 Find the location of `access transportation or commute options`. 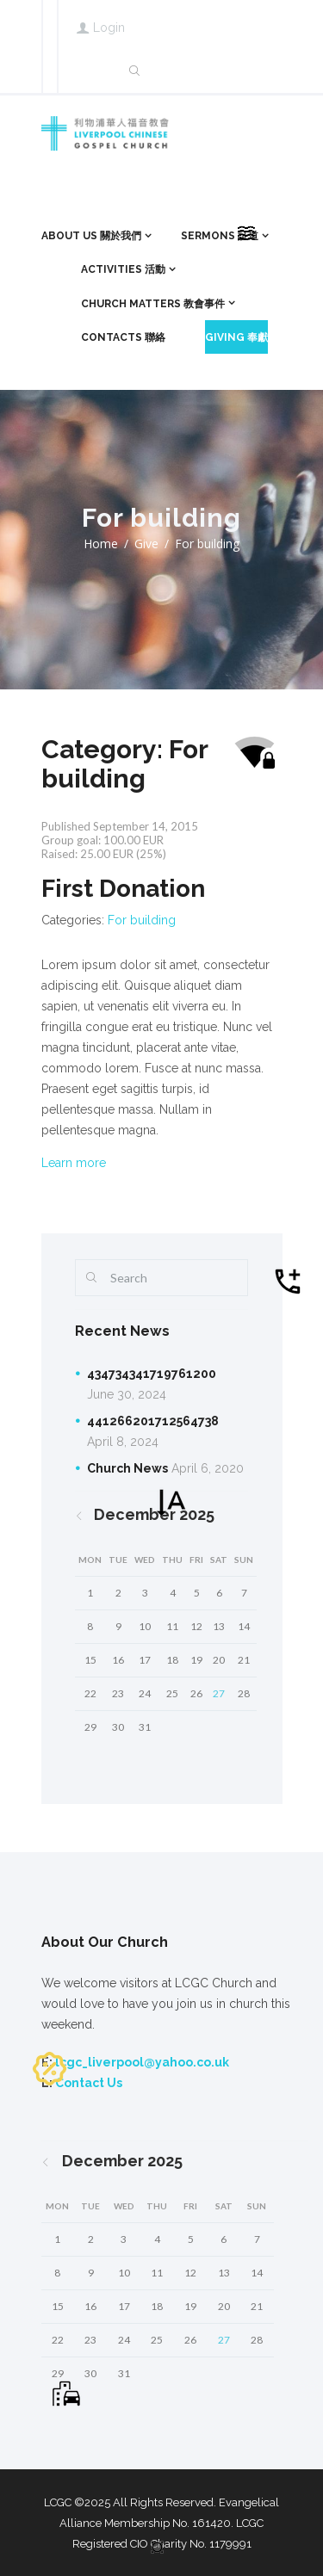

access transportation or commute options is located at coordinates (66, 2394).